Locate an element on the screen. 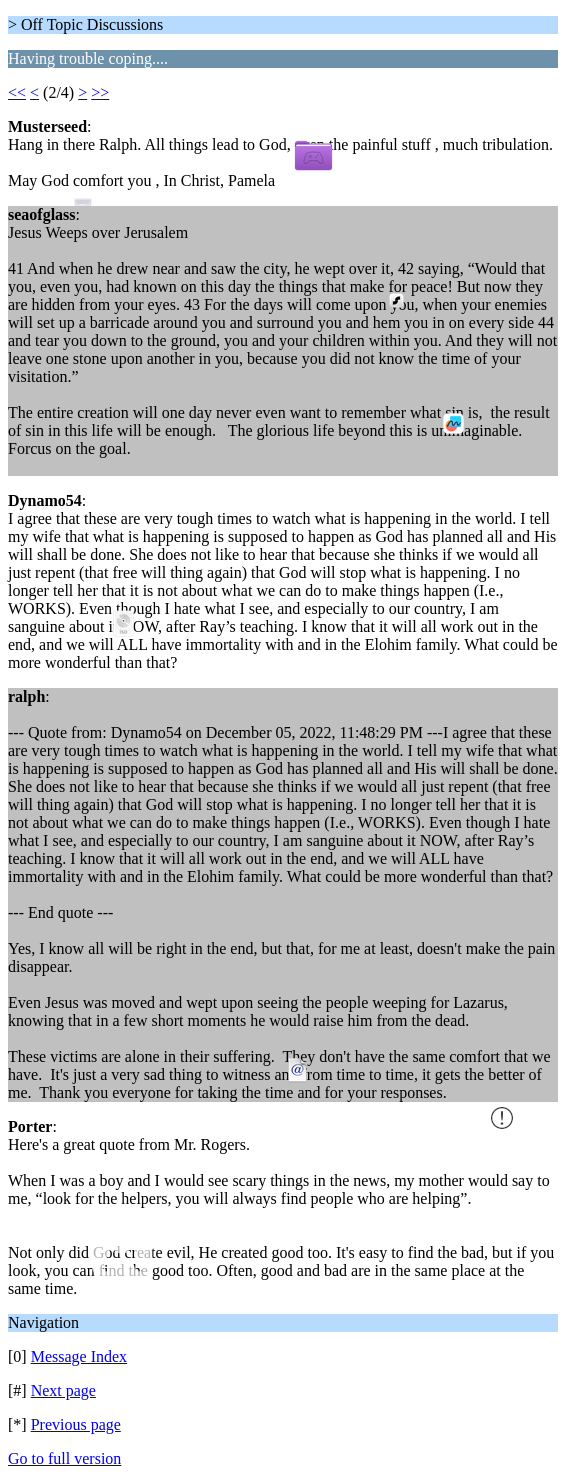 This screenshot has width=566, height=1476. M_Library_TextStyle_Icon symbol is located at coordinates (122, 1248).